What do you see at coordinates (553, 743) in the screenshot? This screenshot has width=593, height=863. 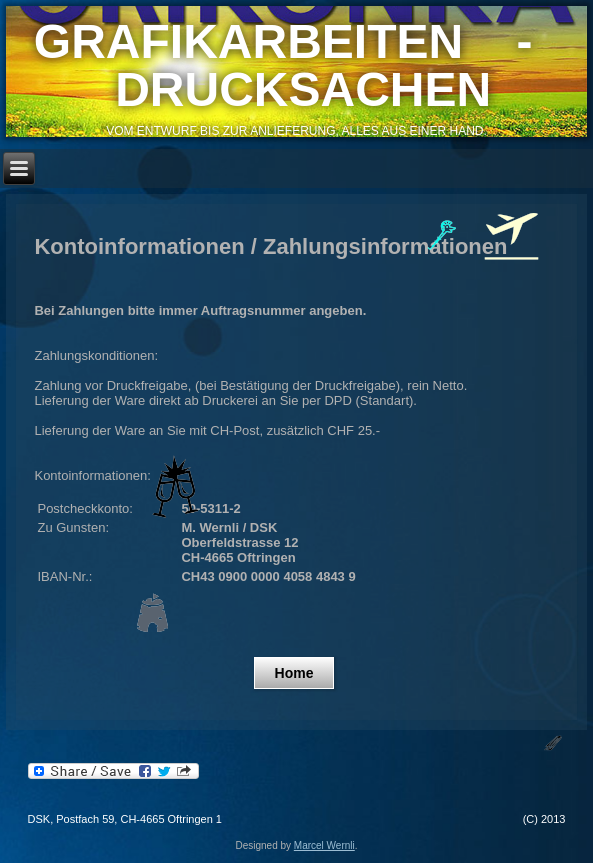 I see `wooden planks or lumber resource in a crafting game` at bounding box center [553, 743].